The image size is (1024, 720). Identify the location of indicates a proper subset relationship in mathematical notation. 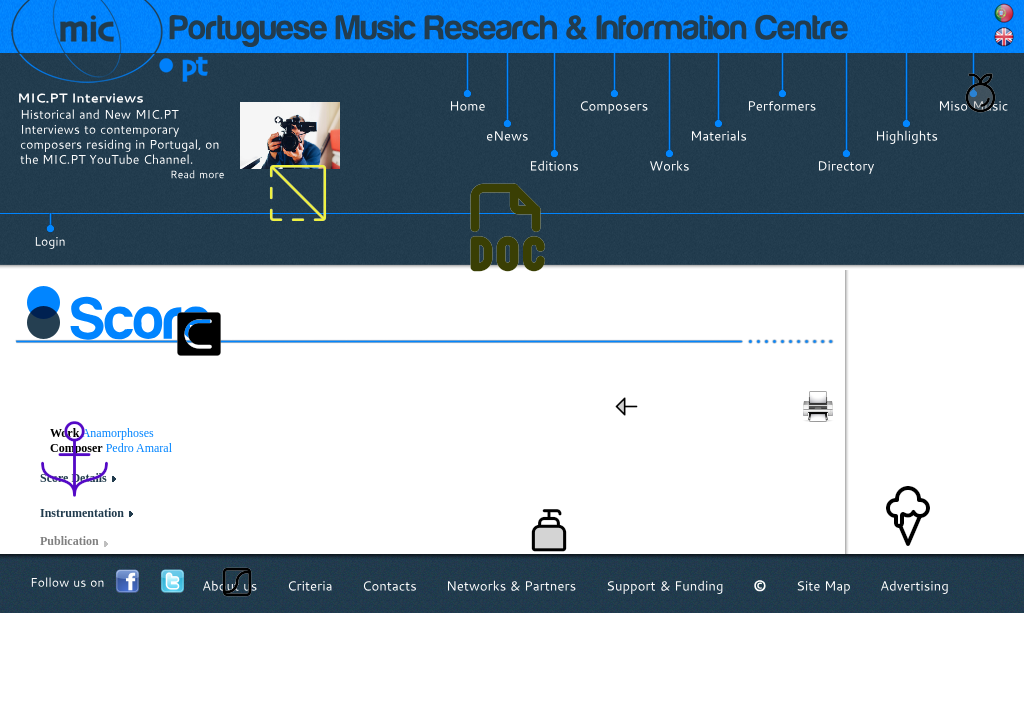
(199, 334).